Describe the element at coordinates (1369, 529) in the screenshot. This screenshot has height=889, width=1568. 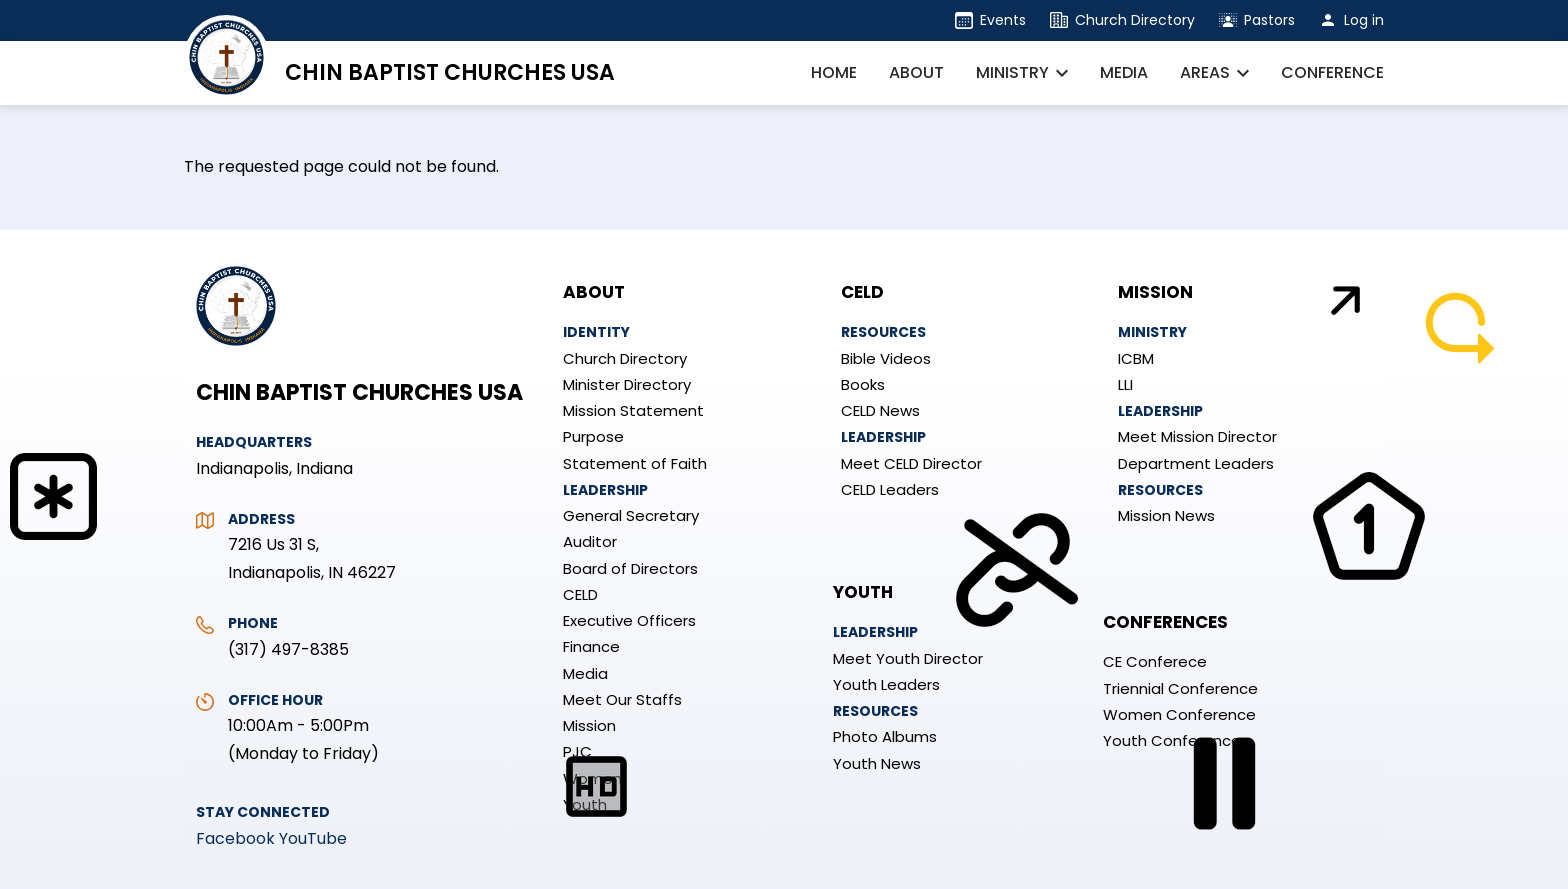
I see `indicates first step or priority level one` at that location.